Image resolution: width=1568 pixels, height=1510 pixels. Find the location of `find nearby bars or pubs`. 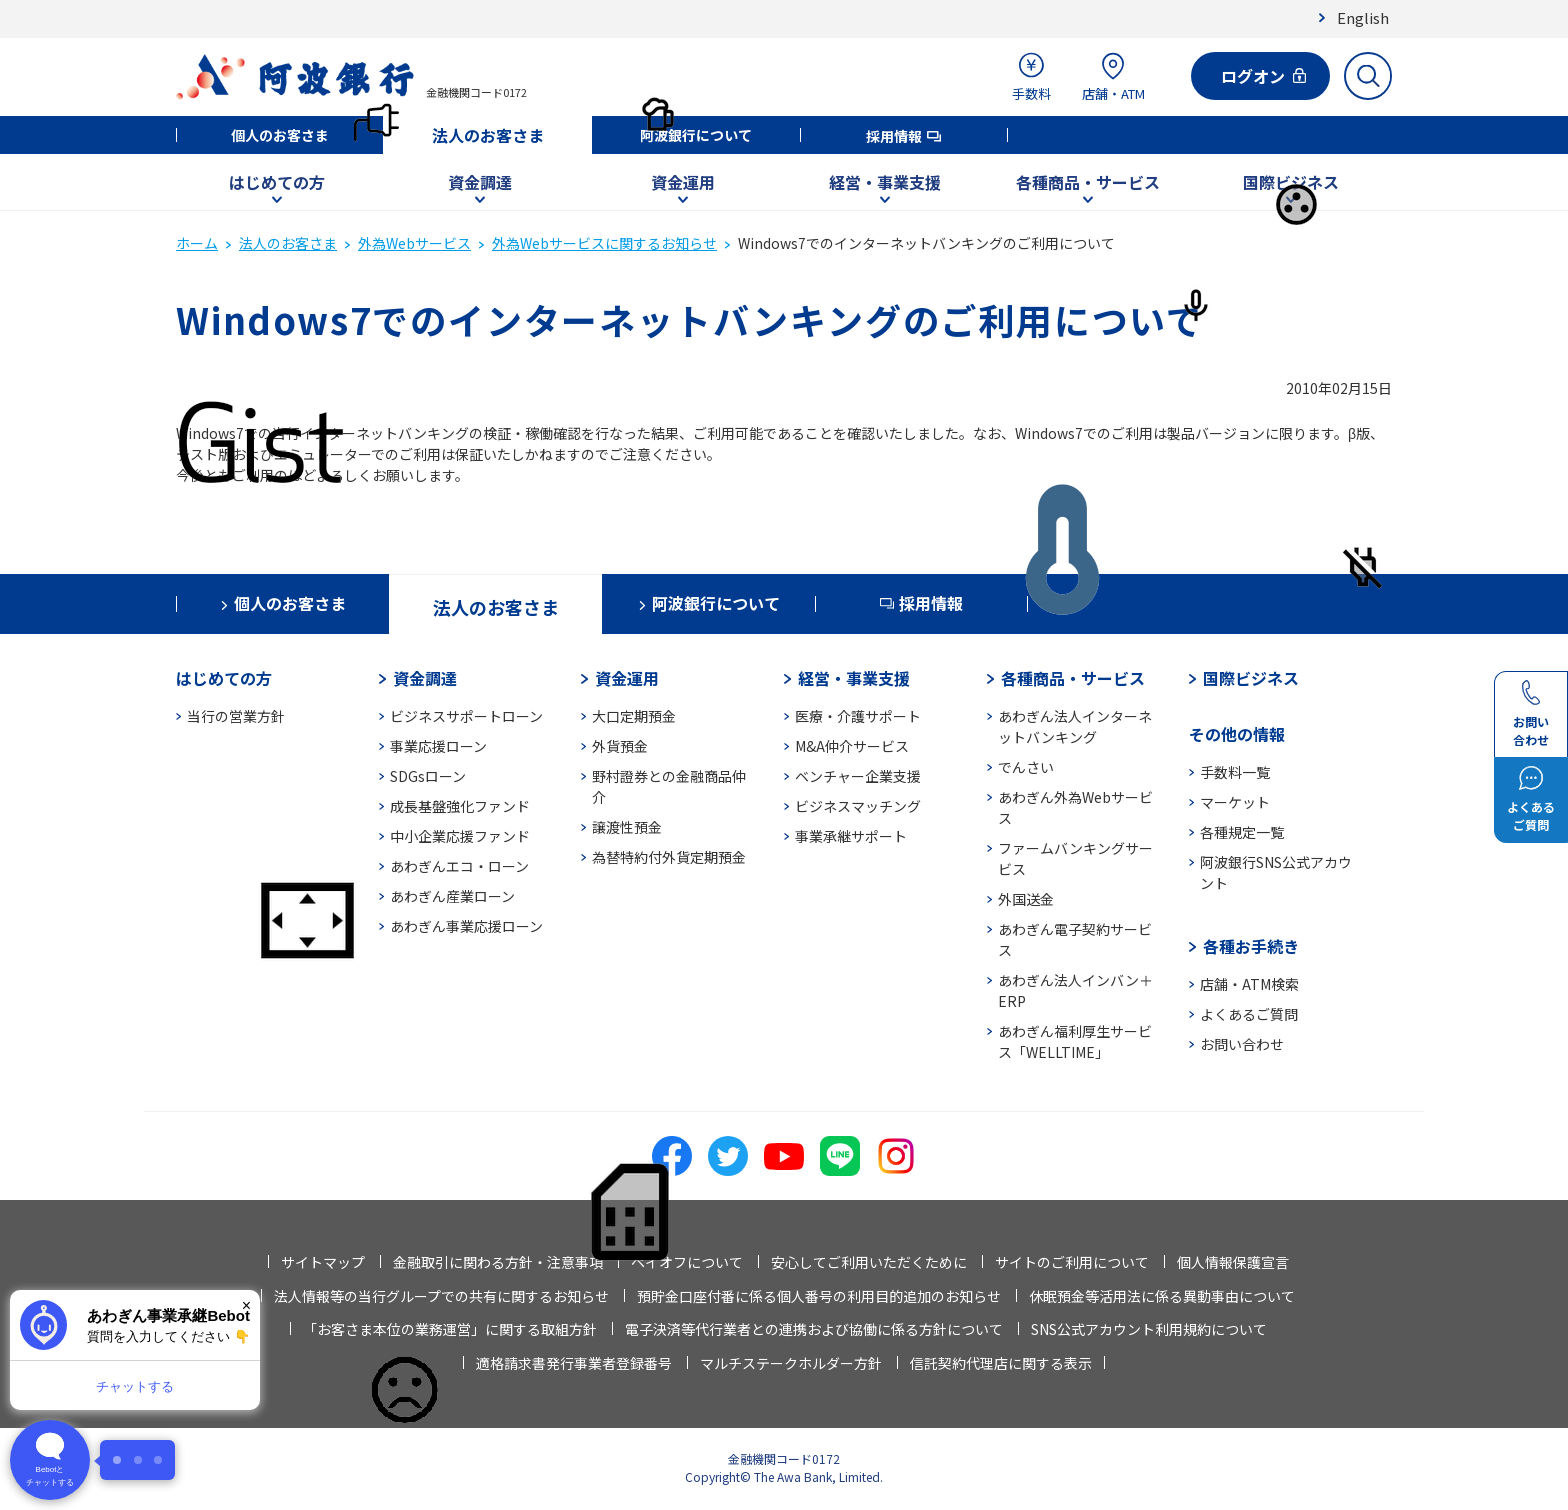

find nearby bars or pubs is located at coordinates (658, 115).